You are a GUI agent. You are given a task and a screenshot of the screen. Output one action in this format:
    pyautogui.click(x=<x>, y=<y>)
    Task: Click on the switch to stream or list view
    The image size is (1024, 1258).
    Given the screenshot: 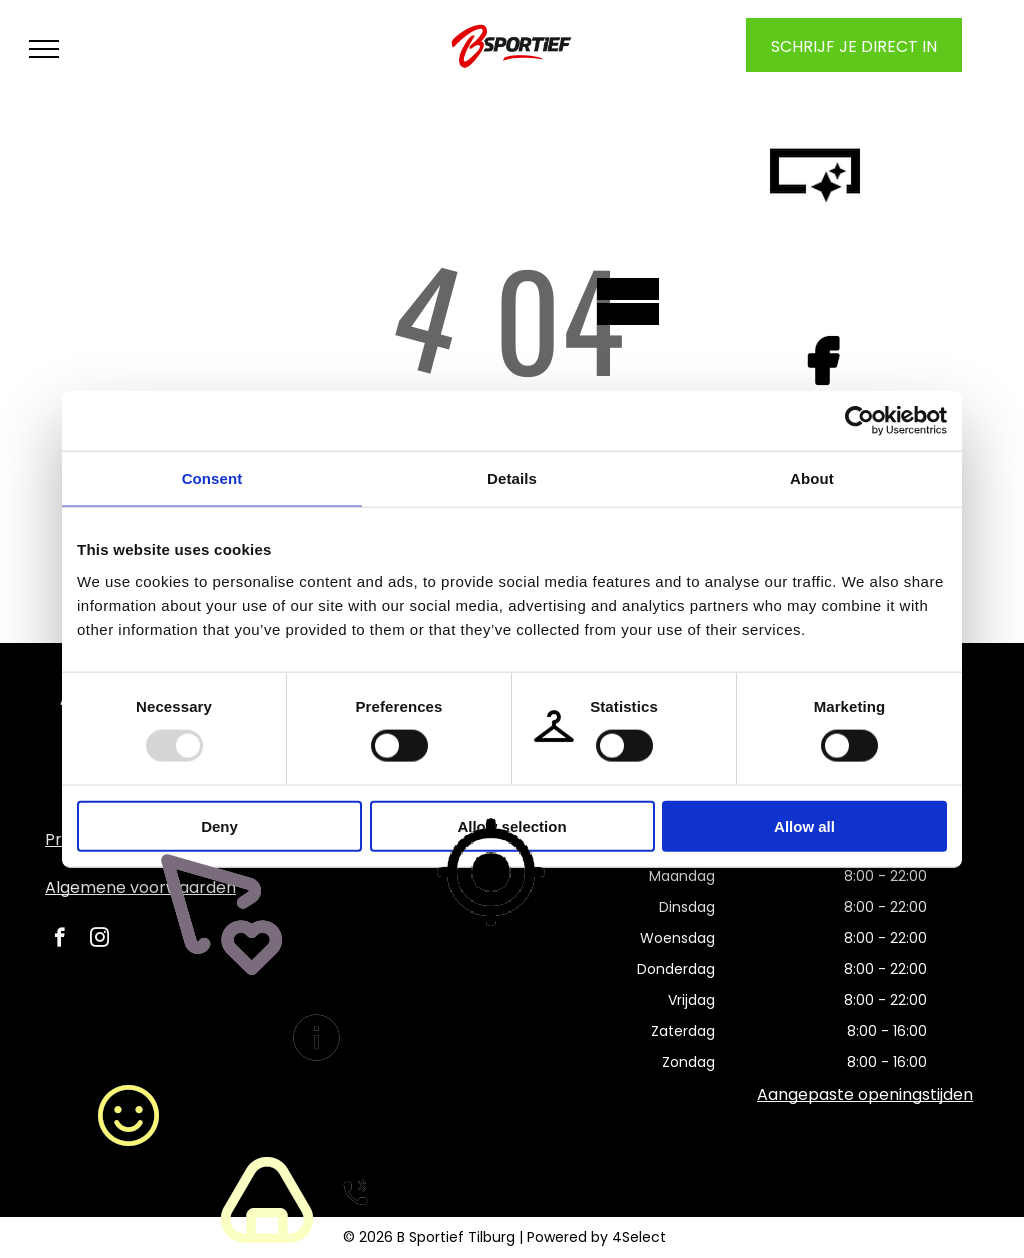 What is the action you would take?
    pyautogui.click(x=626, y=303)
    